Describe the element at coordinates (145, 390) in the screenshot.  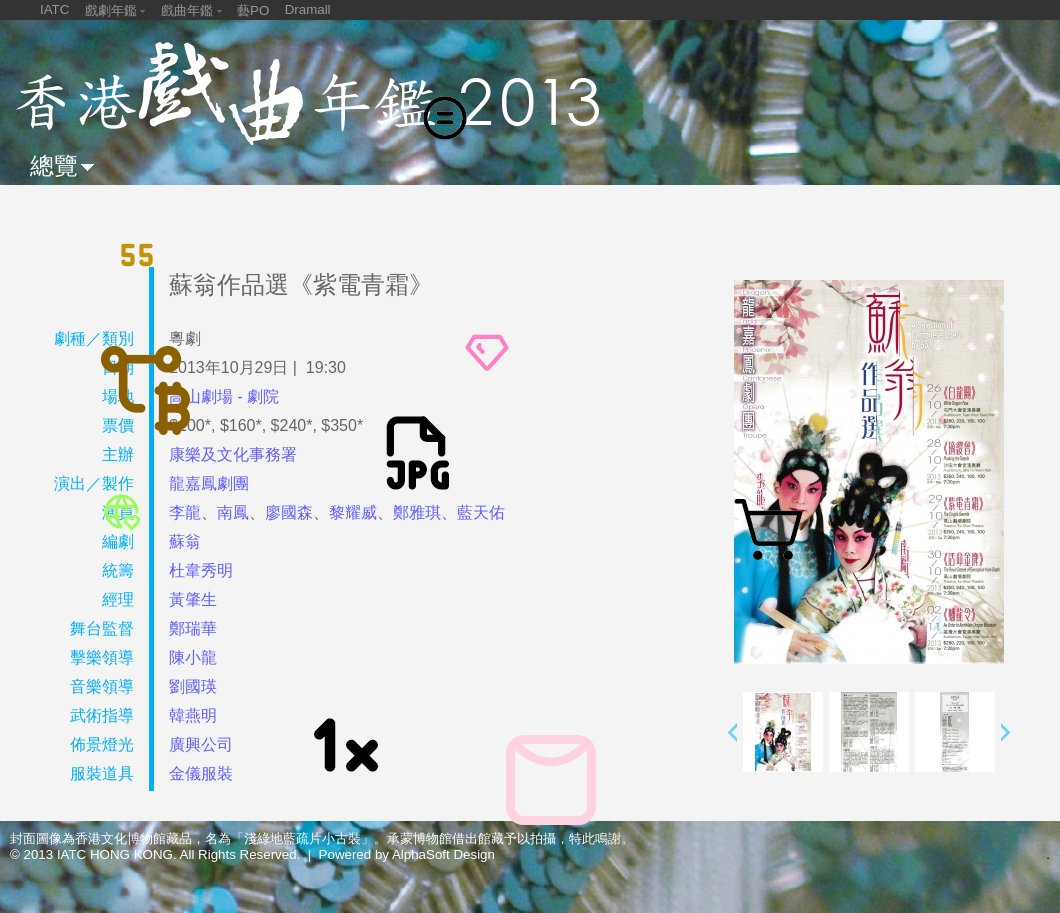
I see `view bitcoin transaction history` at that location.